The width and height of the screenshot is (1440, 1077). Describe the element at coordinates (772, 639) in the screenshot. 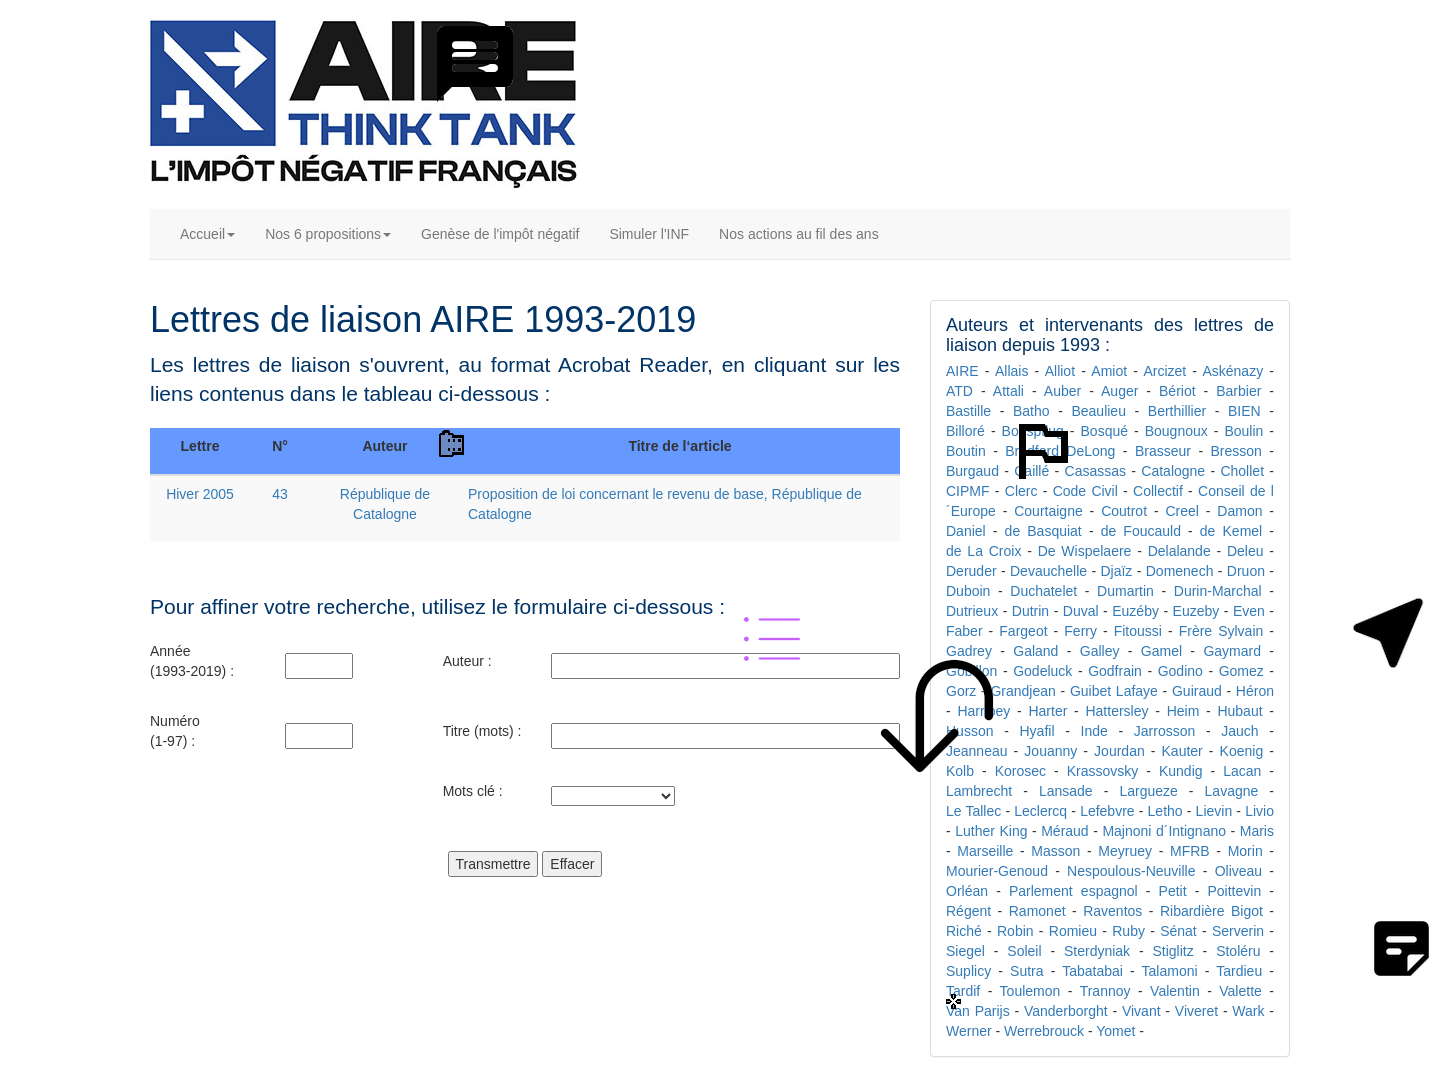

I see `view items in list format` at that location.